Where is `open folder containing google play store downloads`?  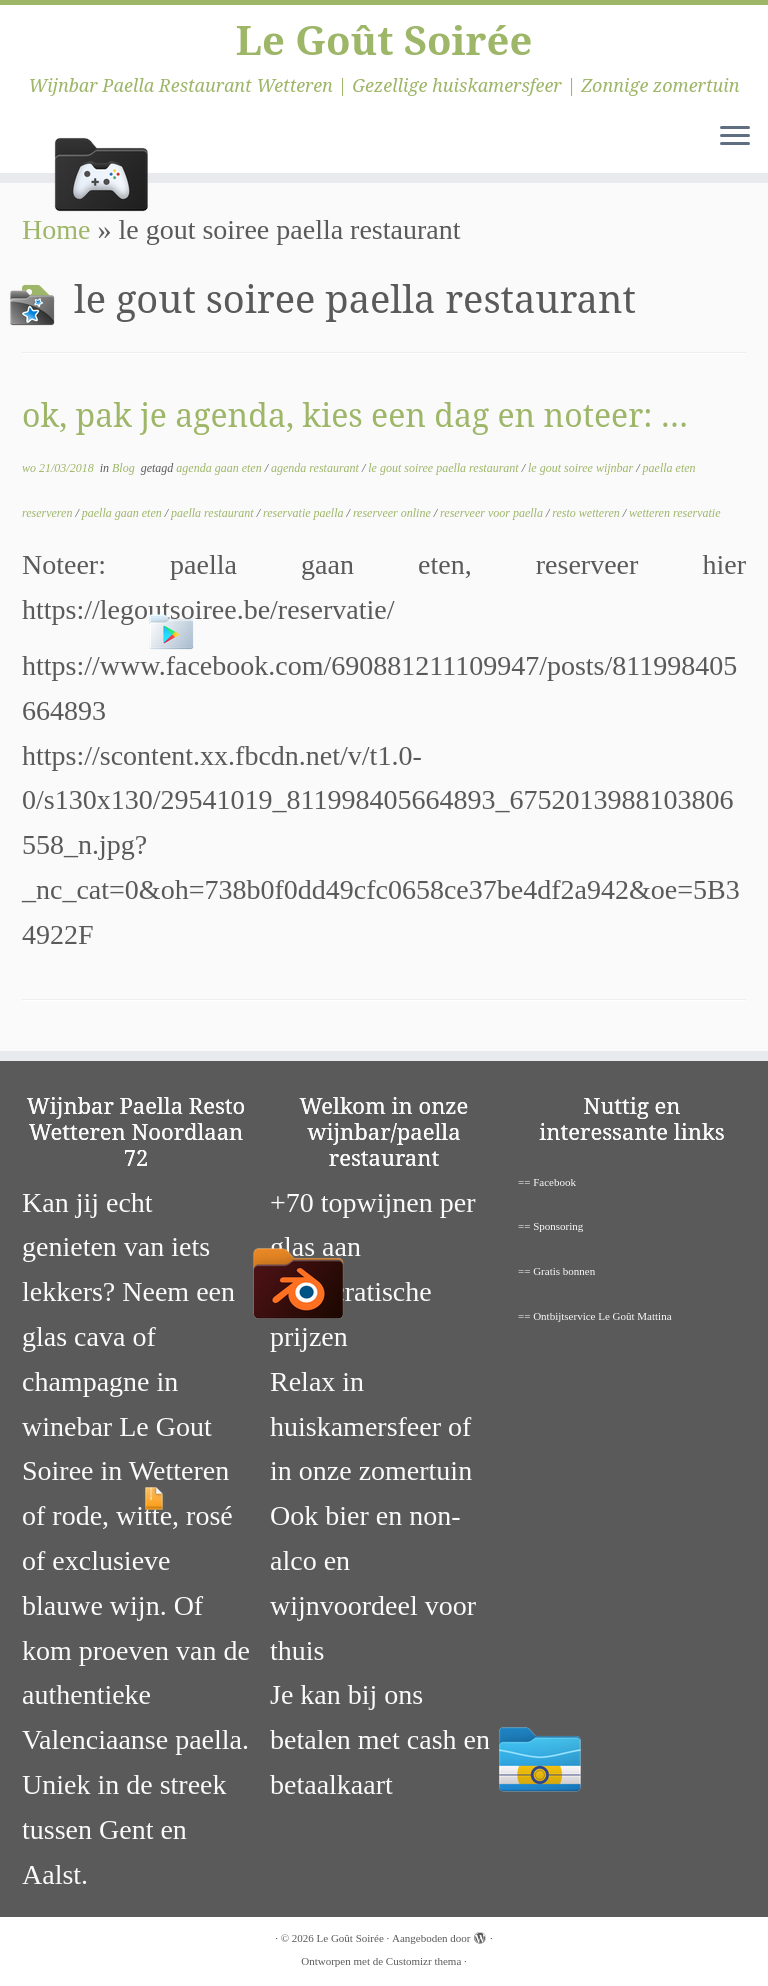
open folder containing google play store downloads is located at coordinates (171, 633).